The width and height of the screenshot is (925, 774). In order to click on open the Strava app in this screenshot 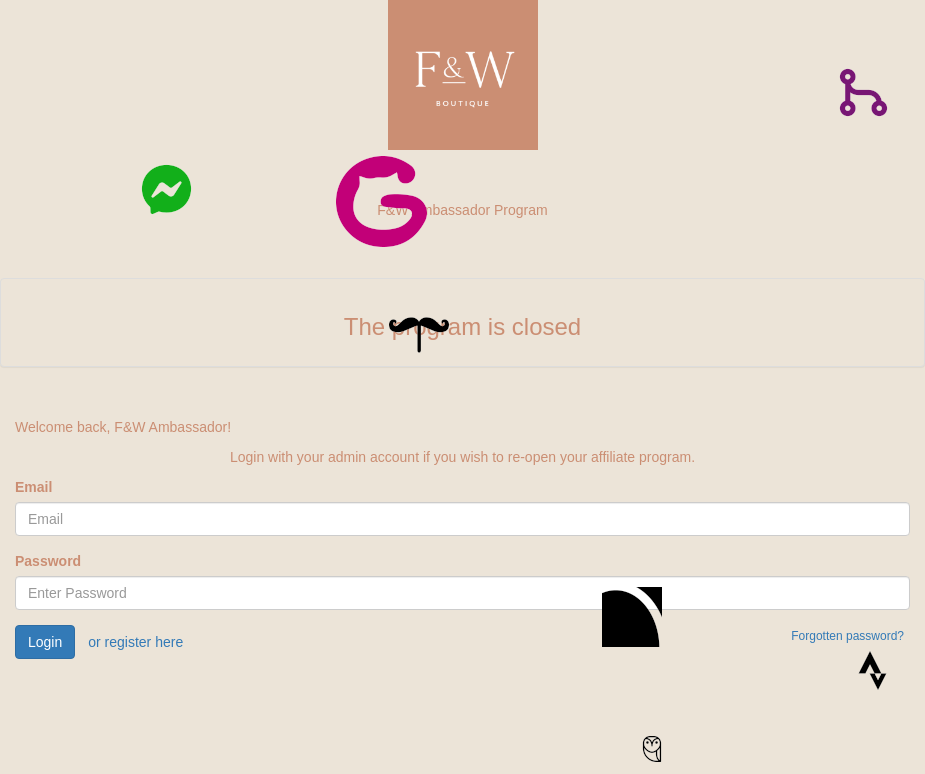, I will do `click(872, 670)`.